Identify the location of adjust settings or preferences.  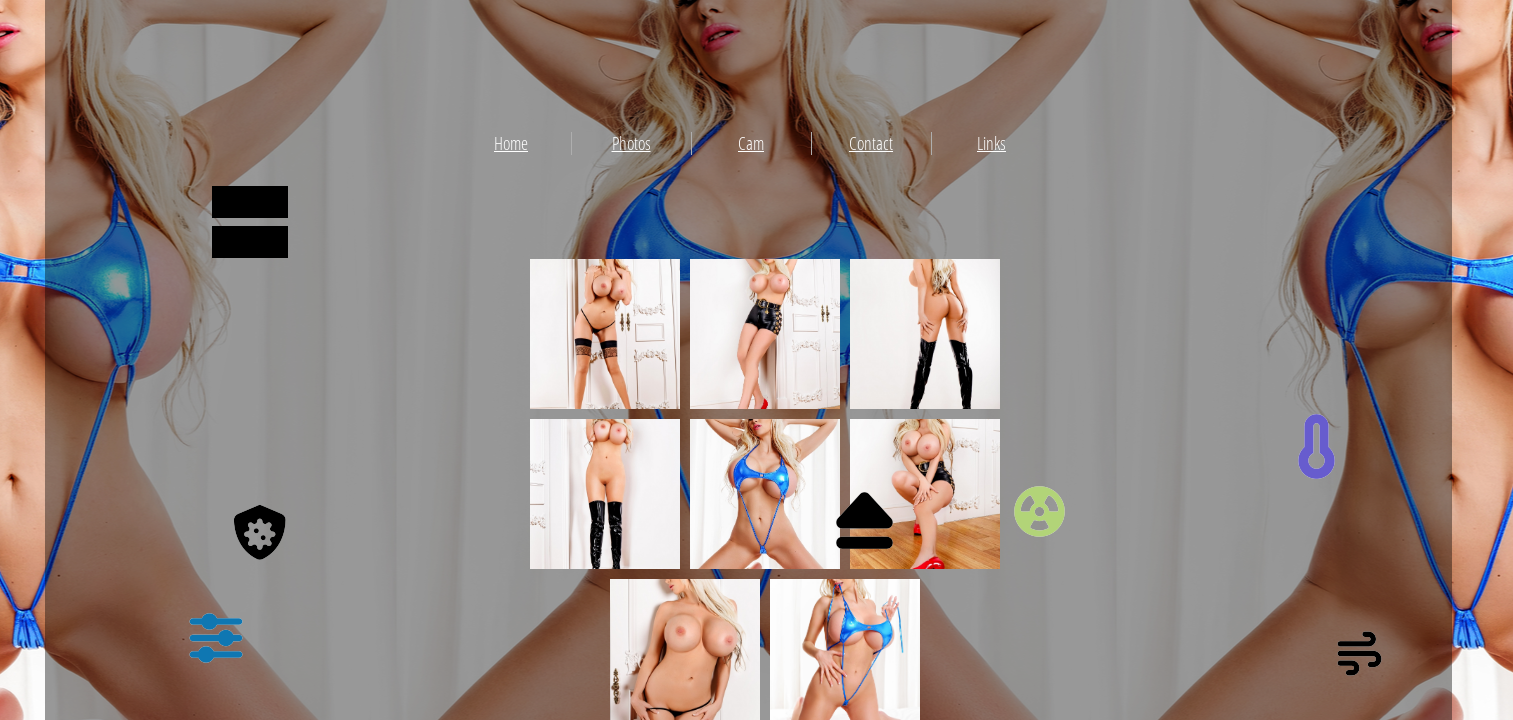
(216, 638).